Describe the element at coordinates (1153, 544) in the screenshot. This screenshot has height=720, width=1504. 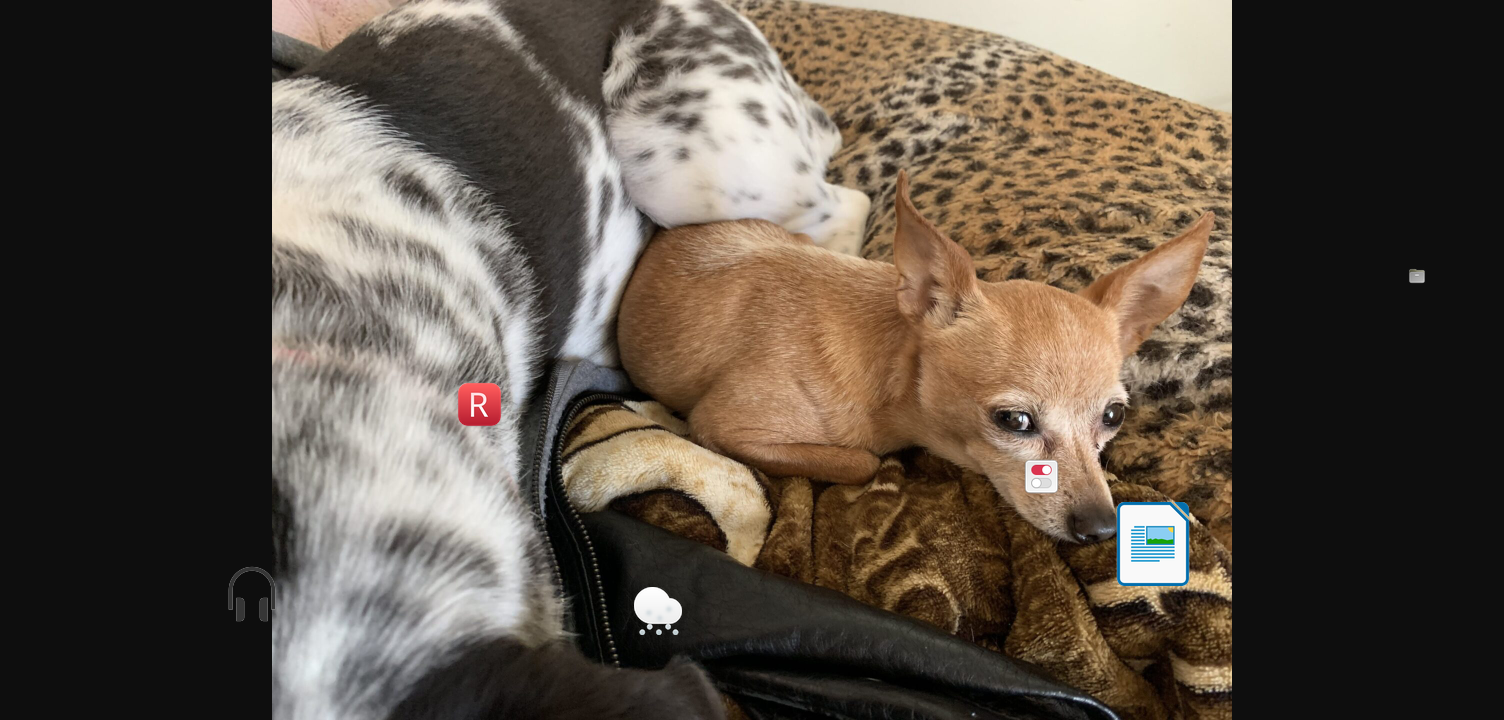
I see `open a libreoffice writer document` at that location.